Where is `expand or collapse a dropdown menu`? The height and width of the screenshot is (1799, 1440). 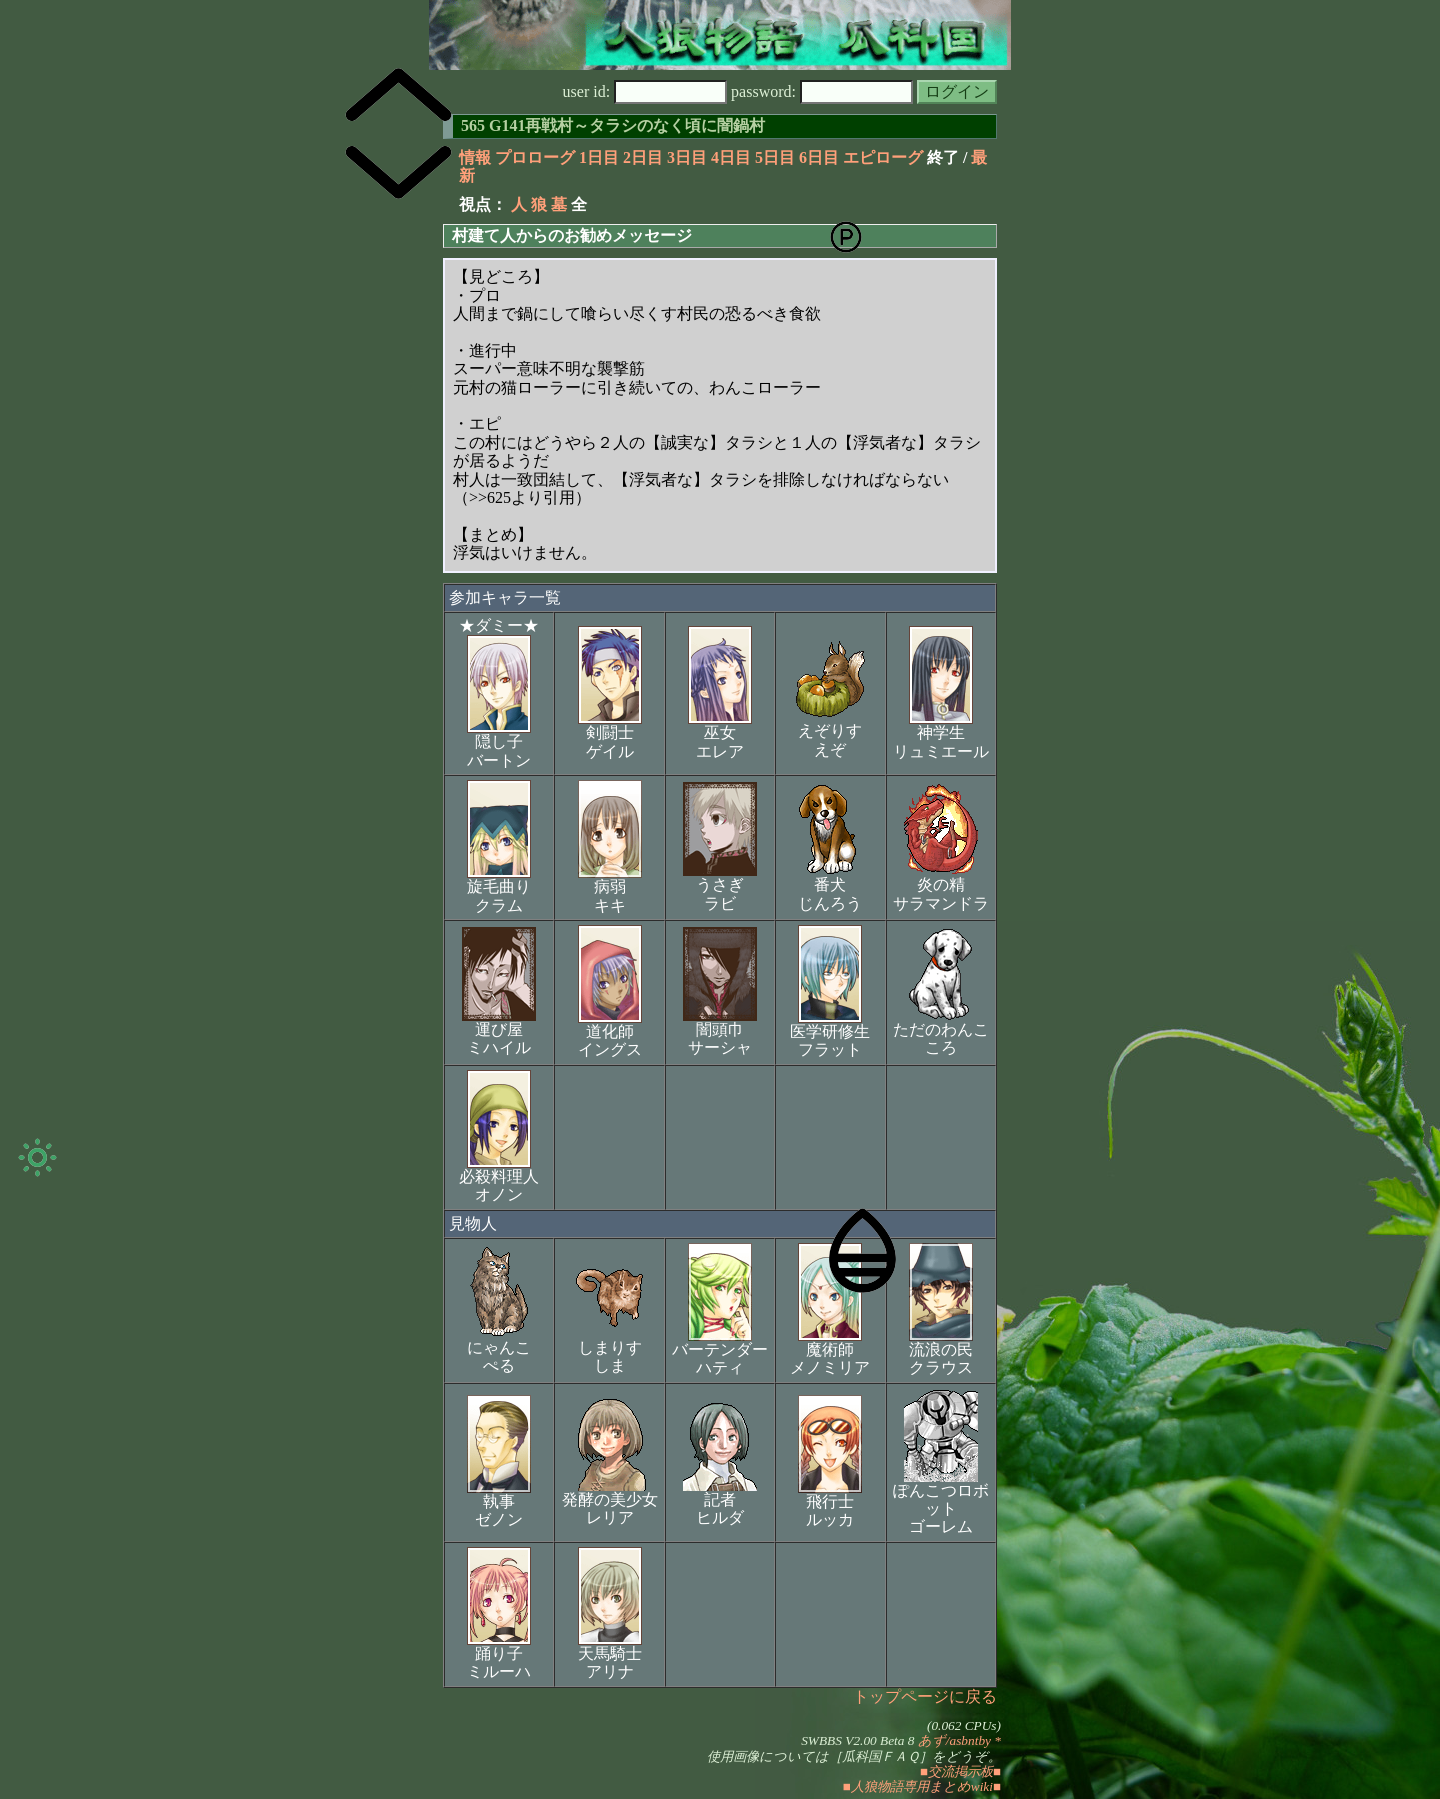
expand or collapse a dropdown menu is located at coordinates (398, 133).